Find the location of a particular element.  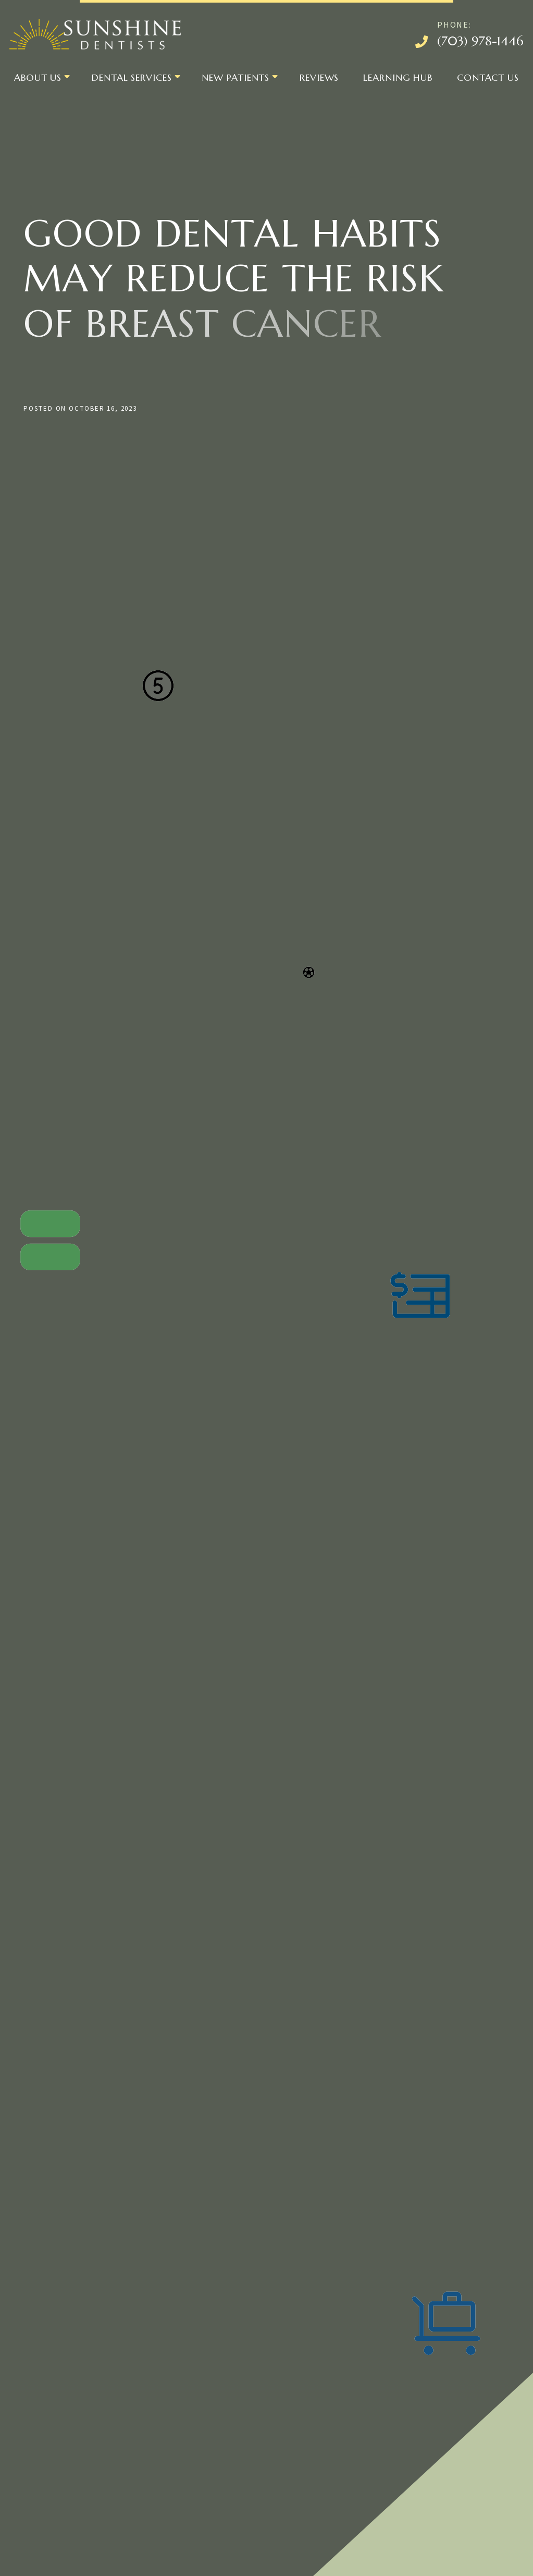

indicates step five in a multi-step process is located at coordinates (158, 685).